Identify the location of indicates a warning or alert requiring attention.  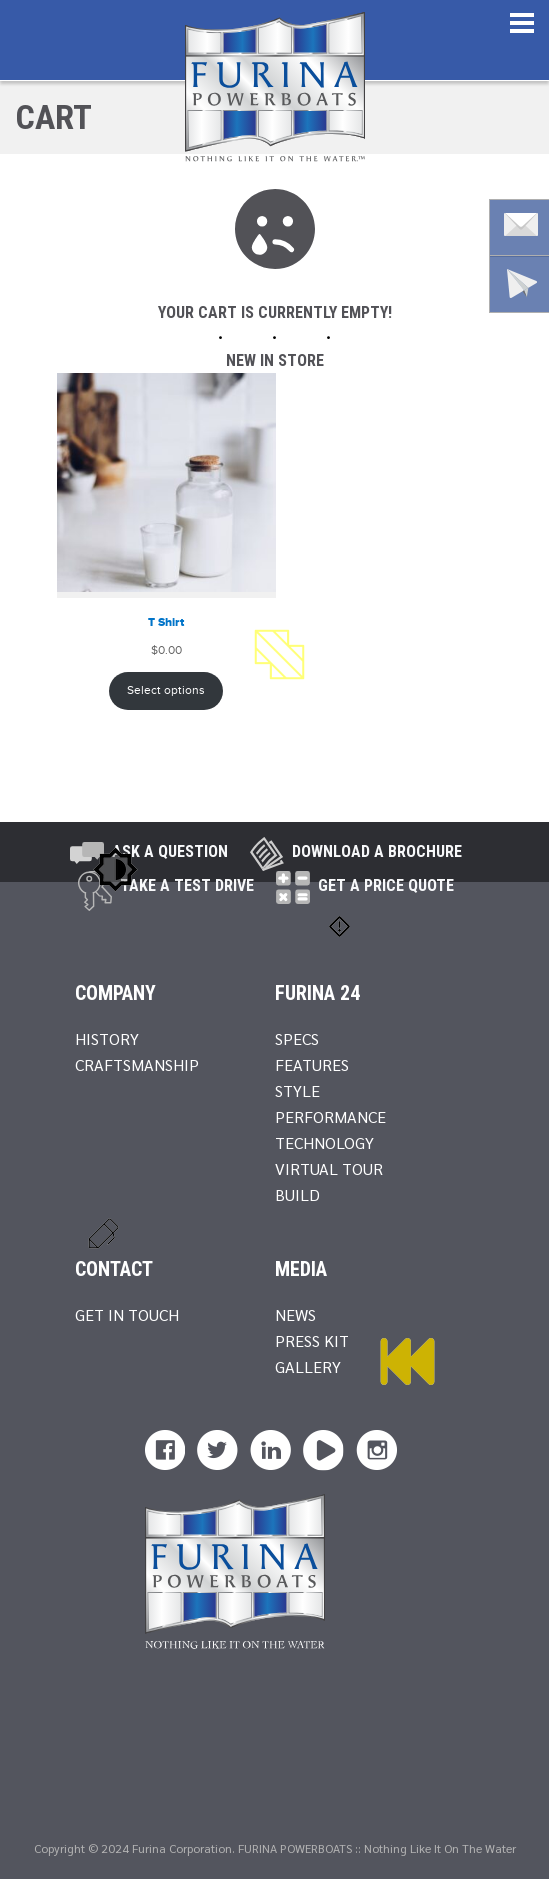
(339, 926).